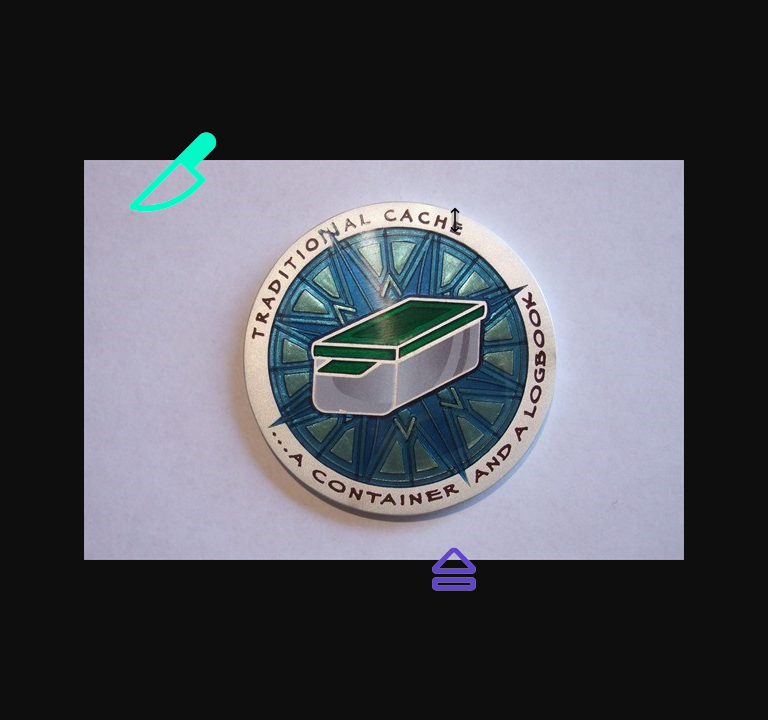 This screenshot has height=720, width=768. I want to click on adjust height or vertical size, so click(455, 220).